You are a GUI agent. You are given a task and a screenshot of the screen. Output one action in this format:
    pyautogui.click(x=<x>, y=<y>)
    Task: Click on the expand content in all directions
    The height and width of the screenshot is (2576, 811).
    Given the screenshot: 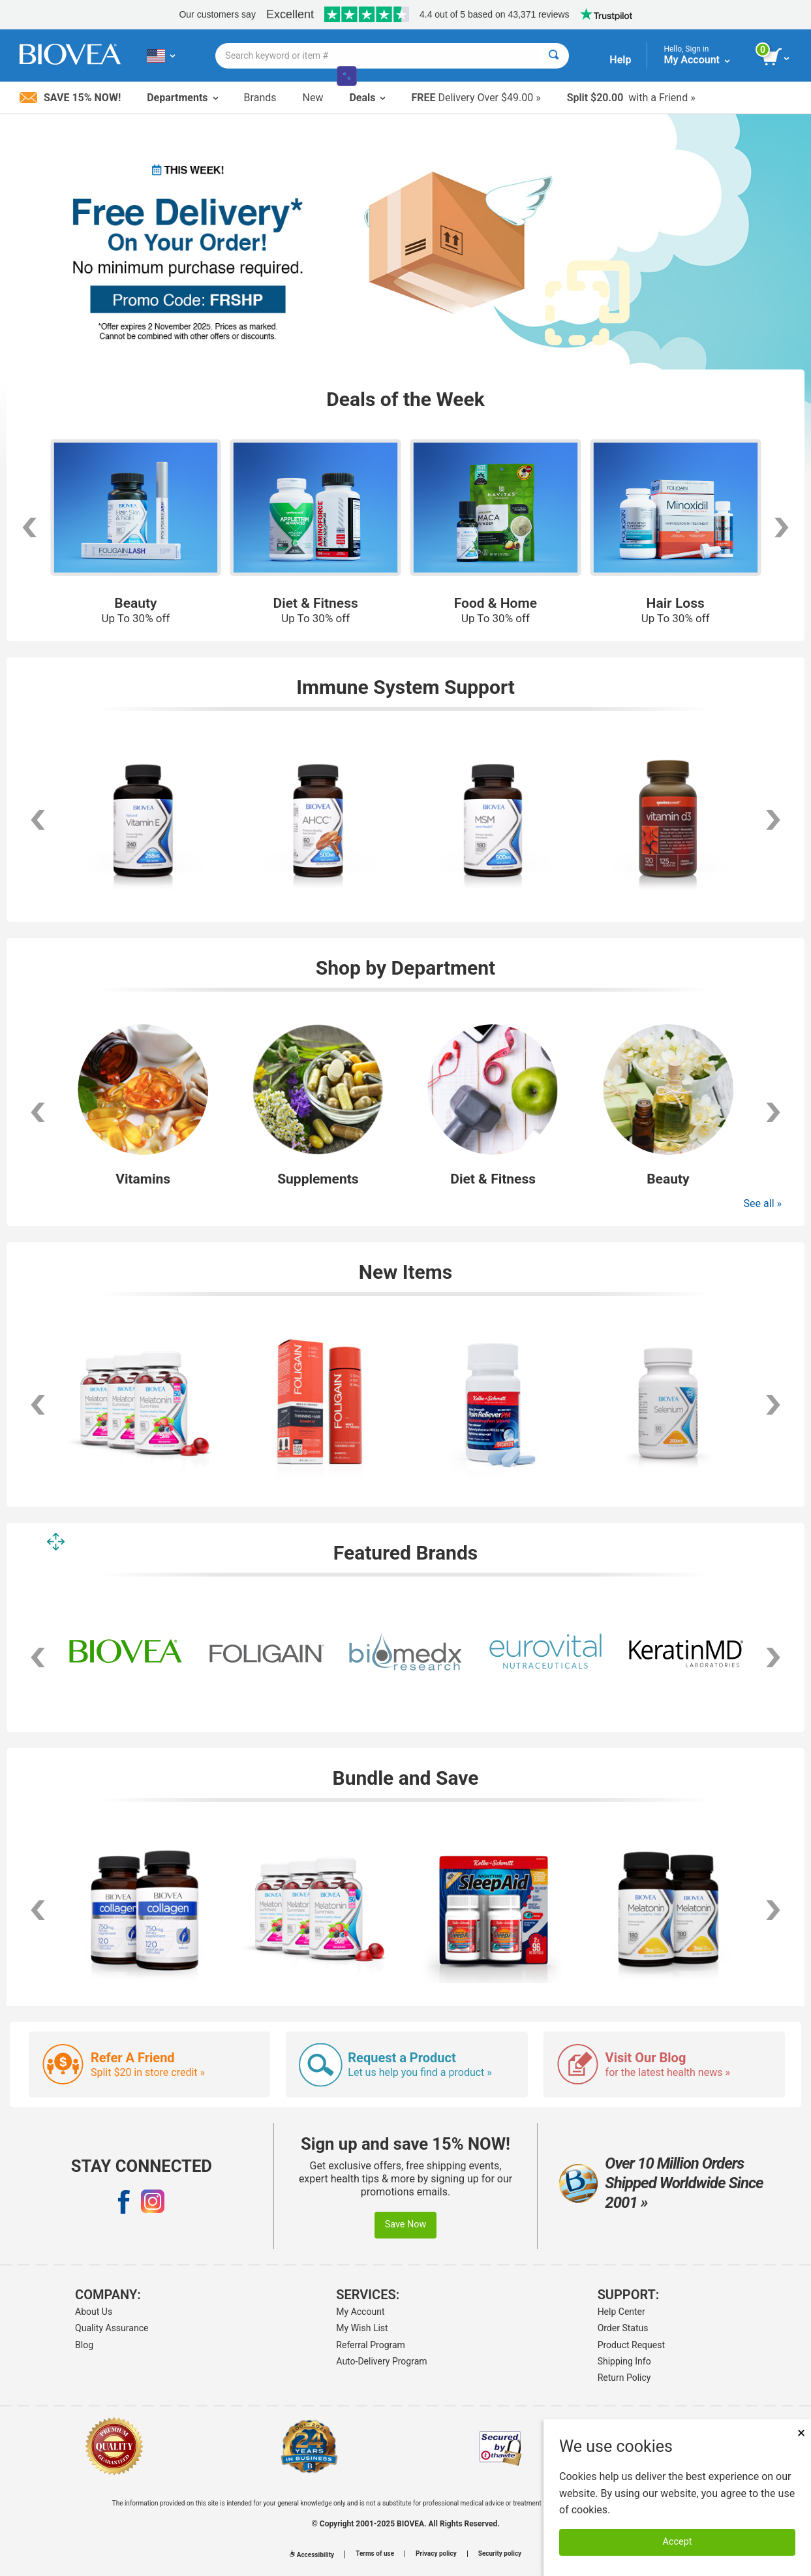 What is the action you would take?
    pyautogui.click(x=55, y=1541)
    